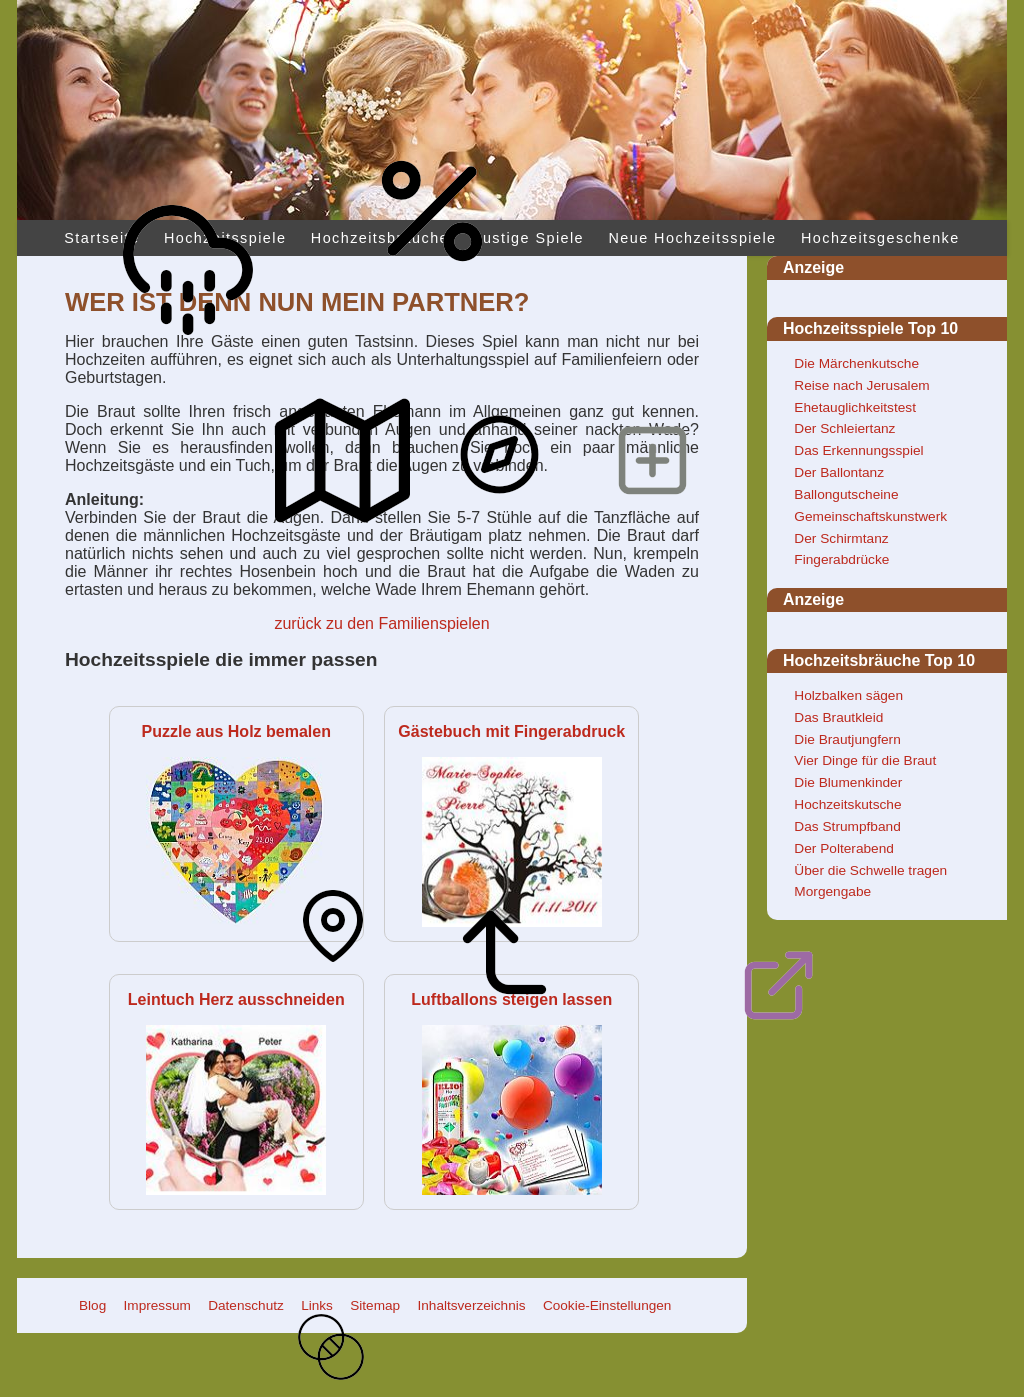 This screenshot has height=1397, width=1024. Describe the element at coordinates (432, 211) in the screenshot. I see `view or apply a discount` at that location.